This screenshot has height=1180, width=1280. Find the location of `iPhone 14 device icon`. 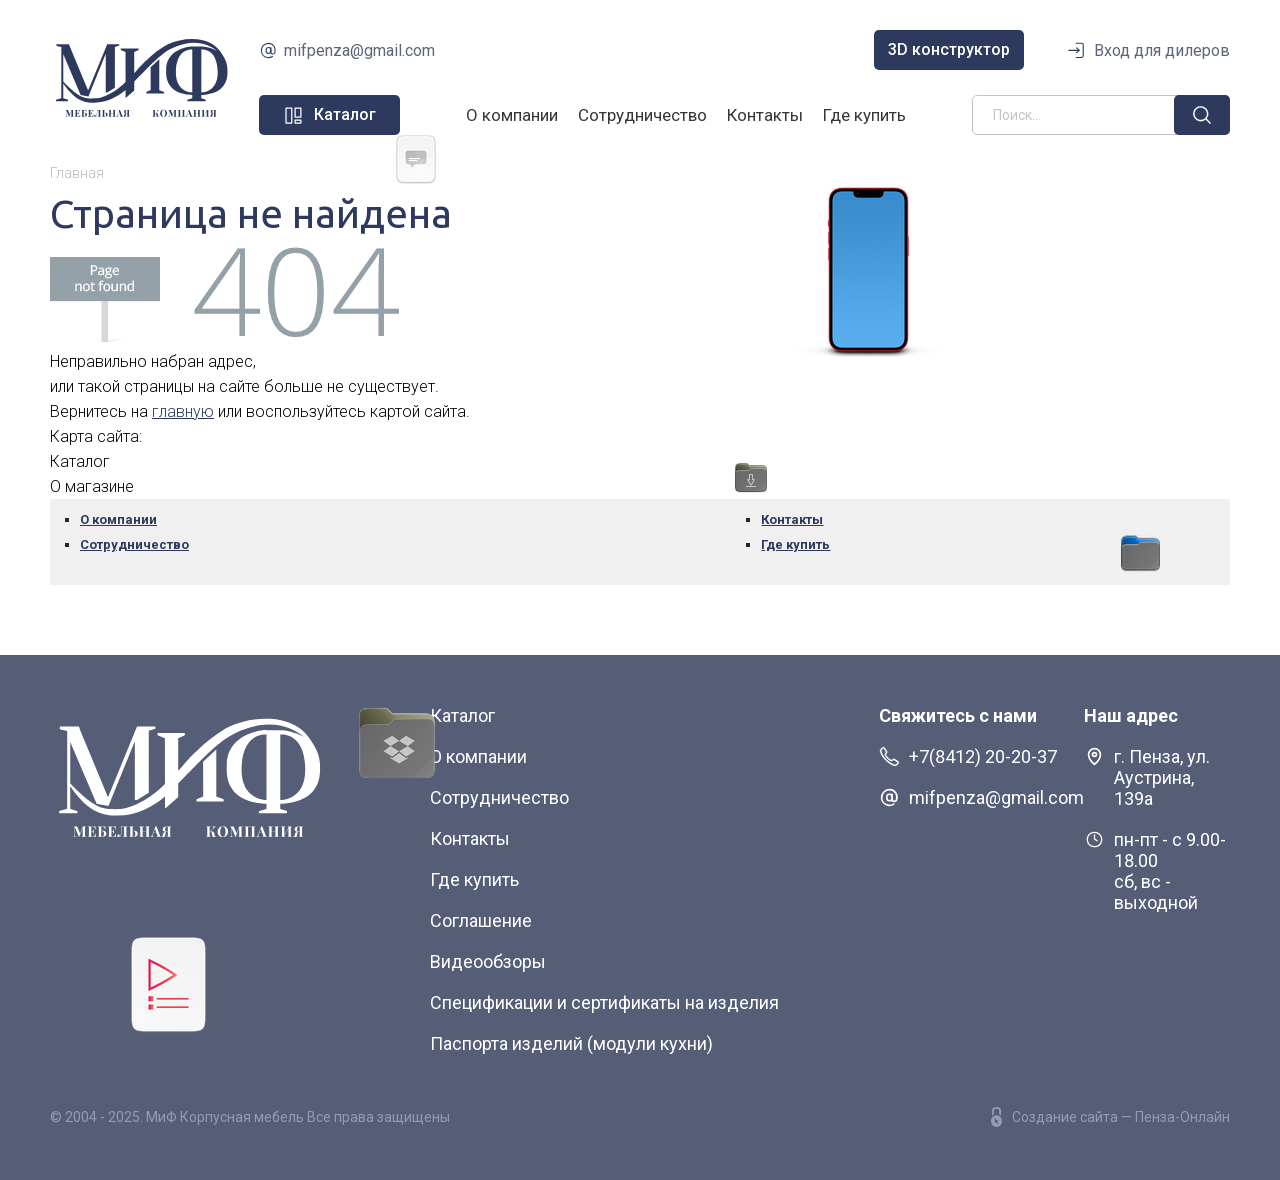

iPhone 14 device icon is located at coordinates (868, 272).